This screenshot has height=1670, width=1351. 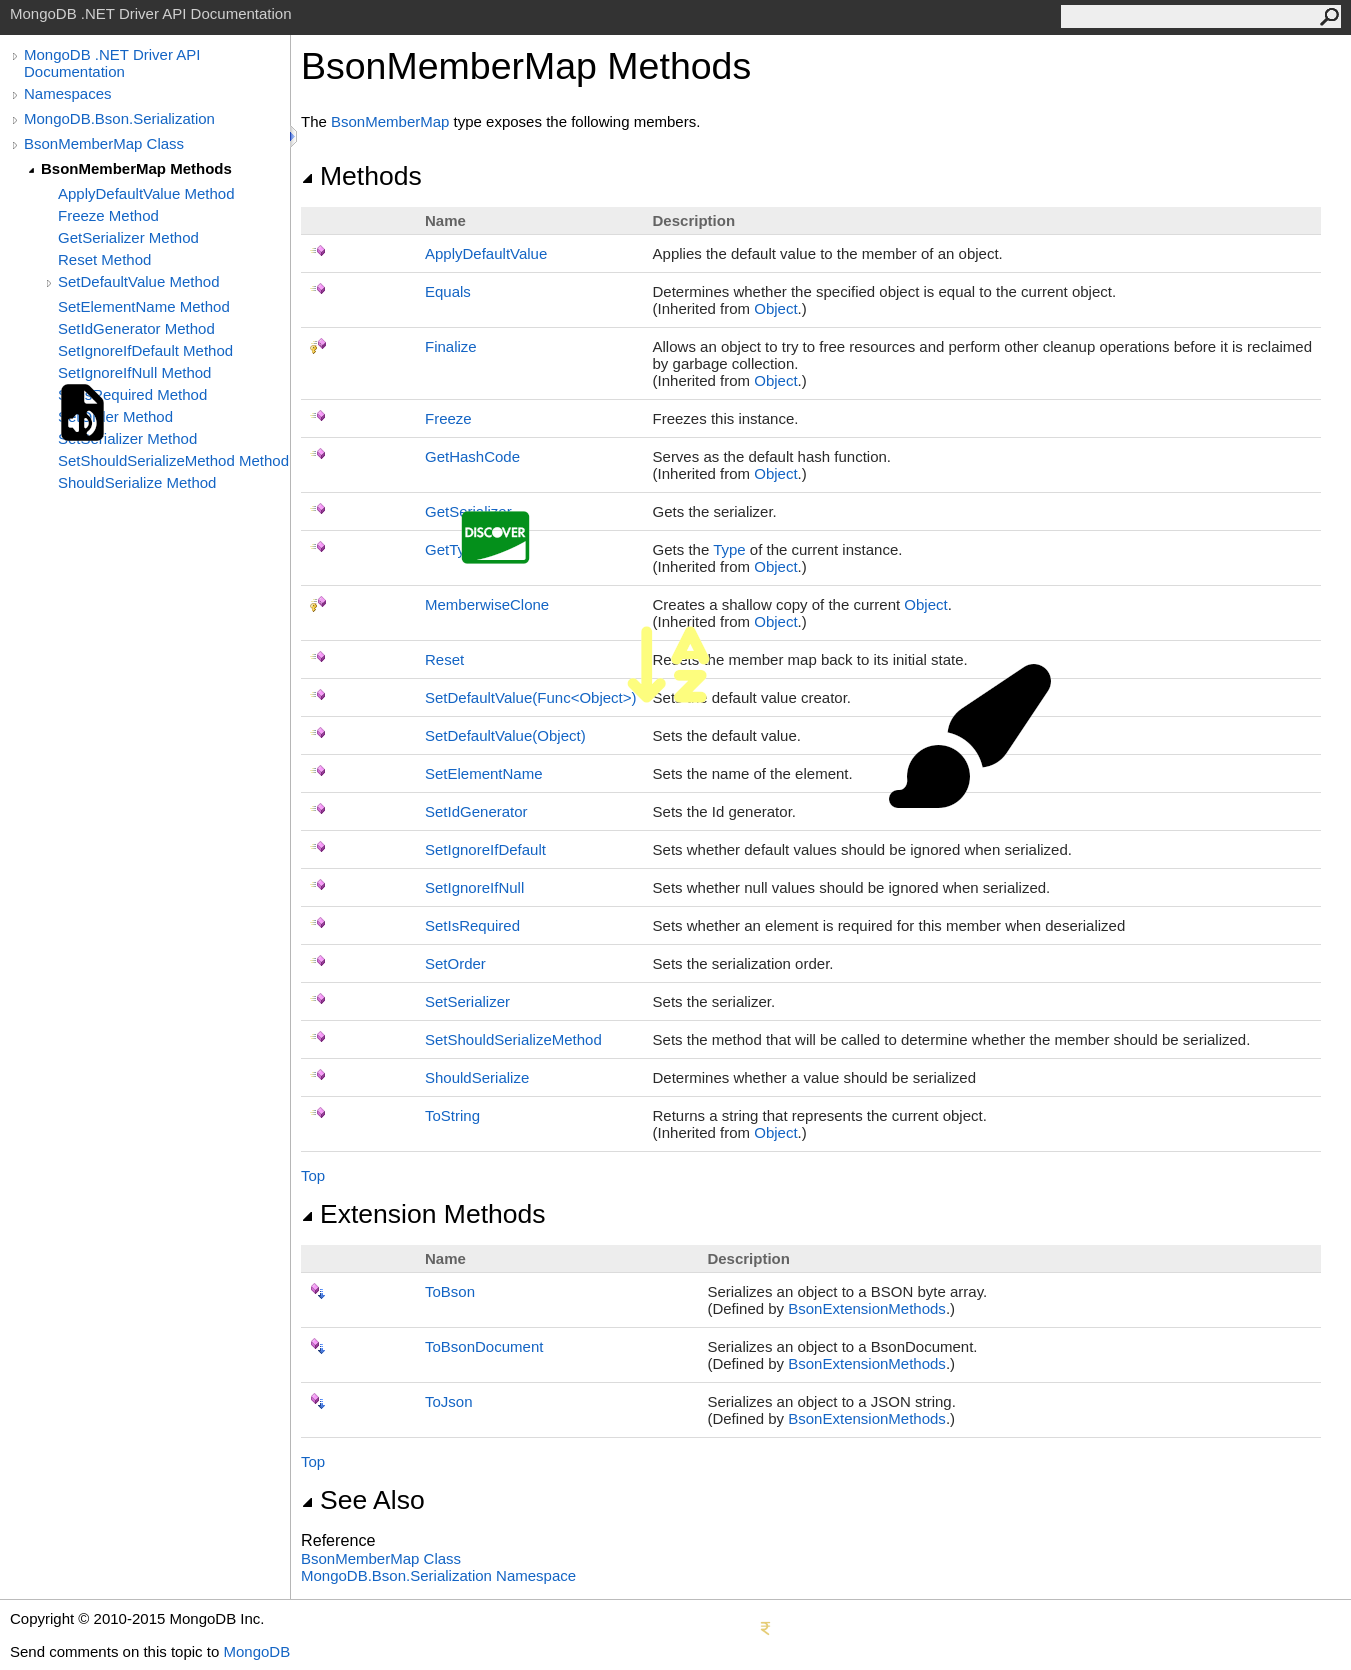 I want to click on sort list alphabetically A to Z, so click(x=668, y=664).